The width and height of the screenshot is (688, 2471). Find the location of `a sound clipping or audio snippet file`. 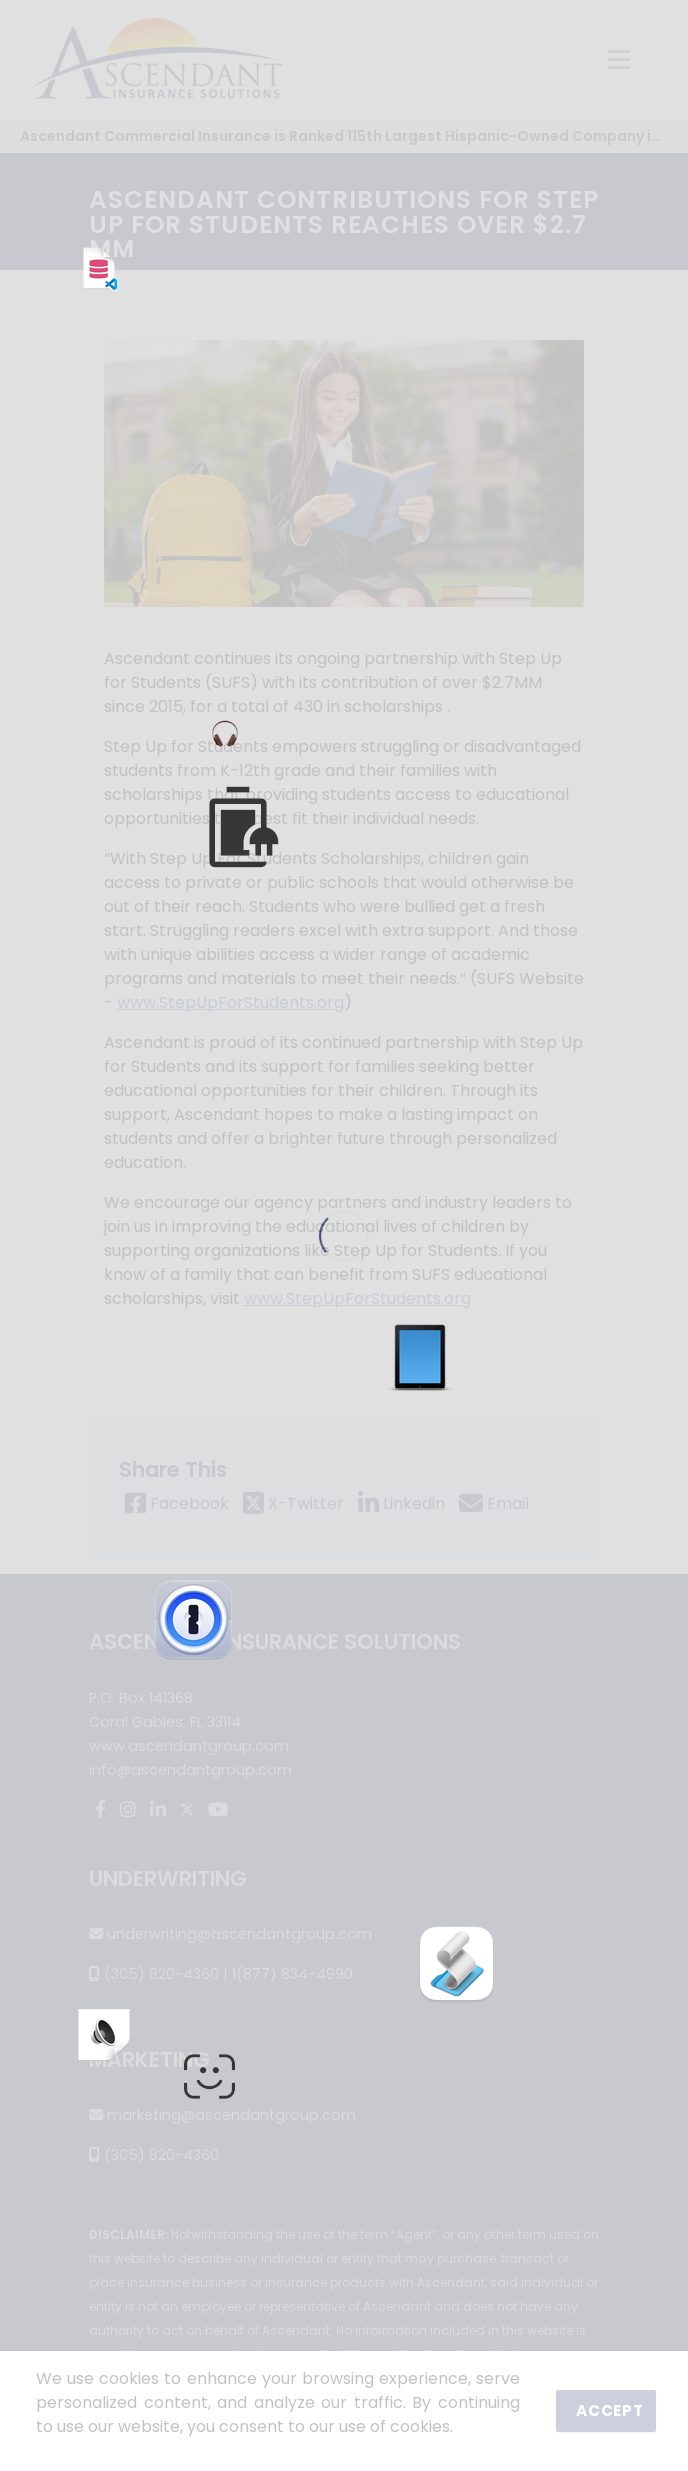

a sound clipping or audio snippet file is located at coordinates (104, 2036).